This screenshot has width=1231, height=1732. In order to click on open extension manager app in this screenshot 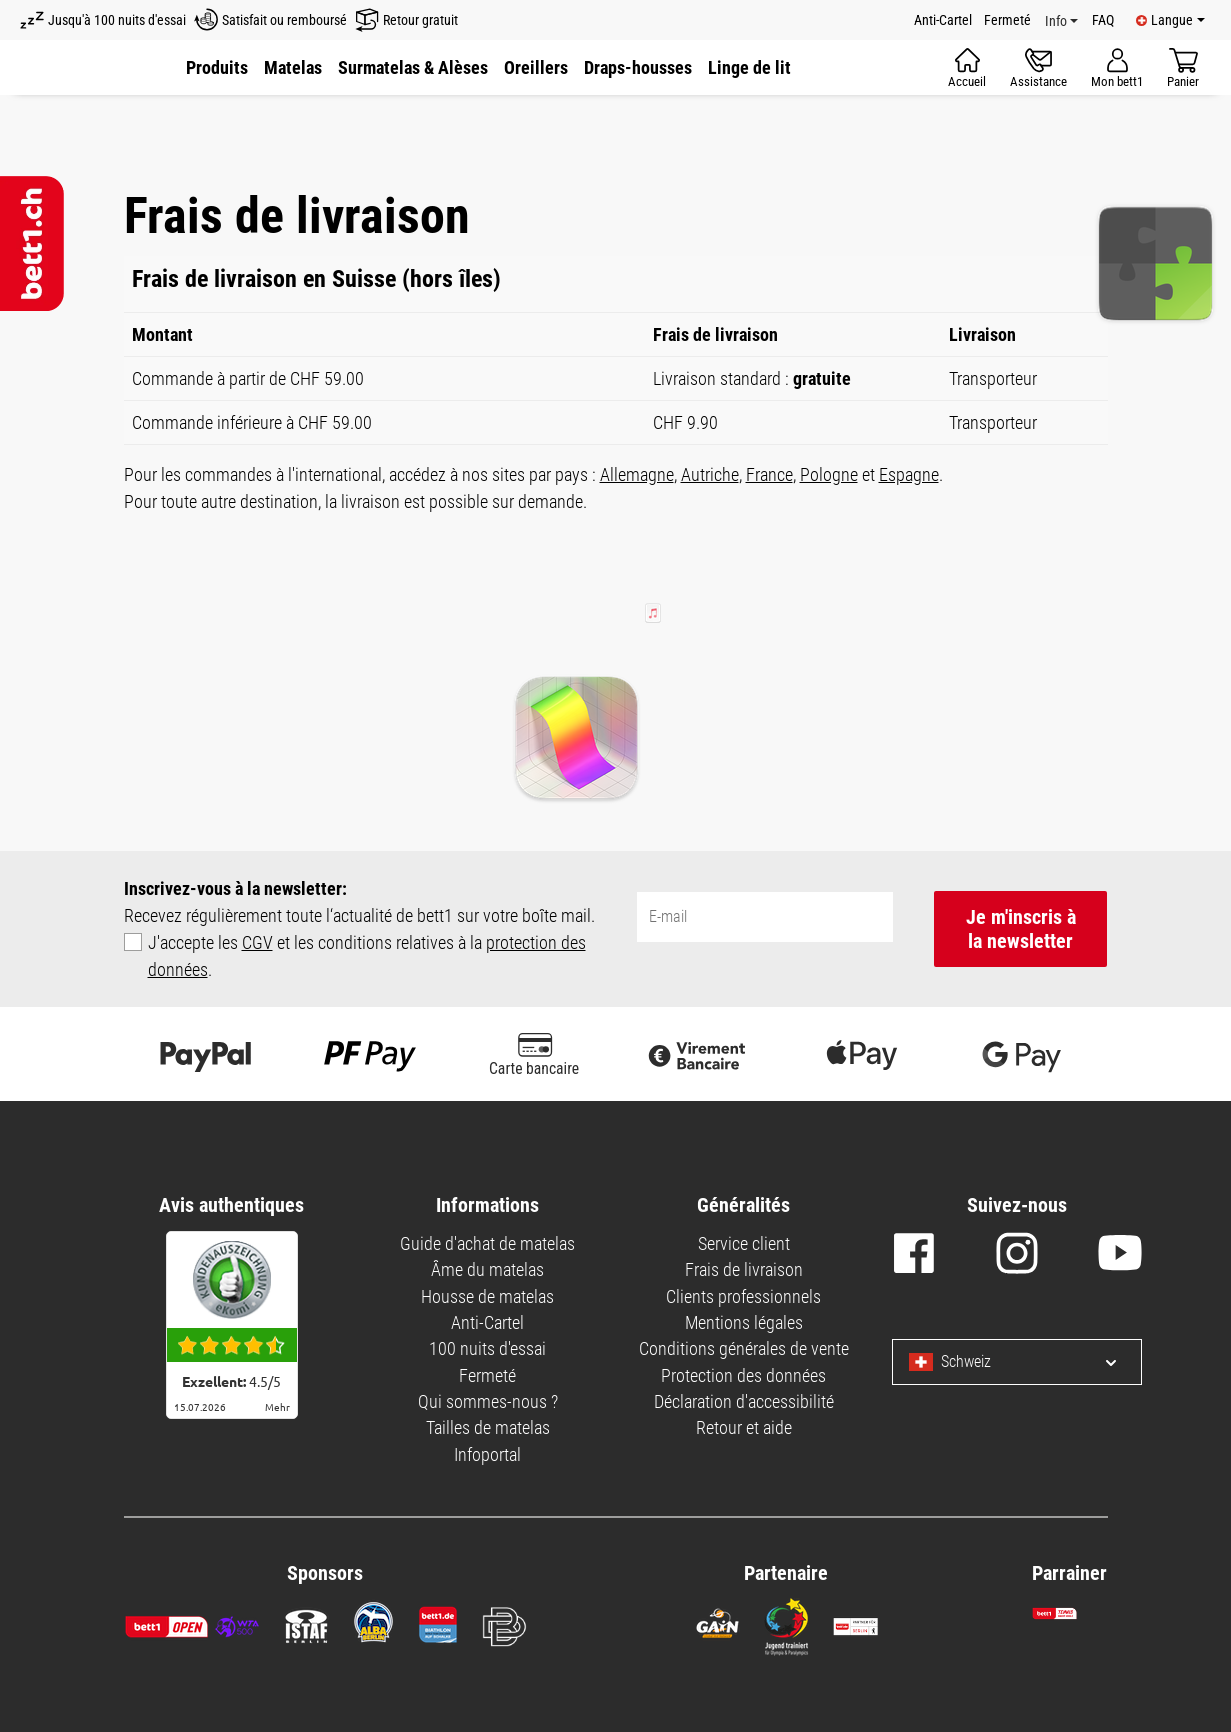, I will do `click(1155, 263)`.